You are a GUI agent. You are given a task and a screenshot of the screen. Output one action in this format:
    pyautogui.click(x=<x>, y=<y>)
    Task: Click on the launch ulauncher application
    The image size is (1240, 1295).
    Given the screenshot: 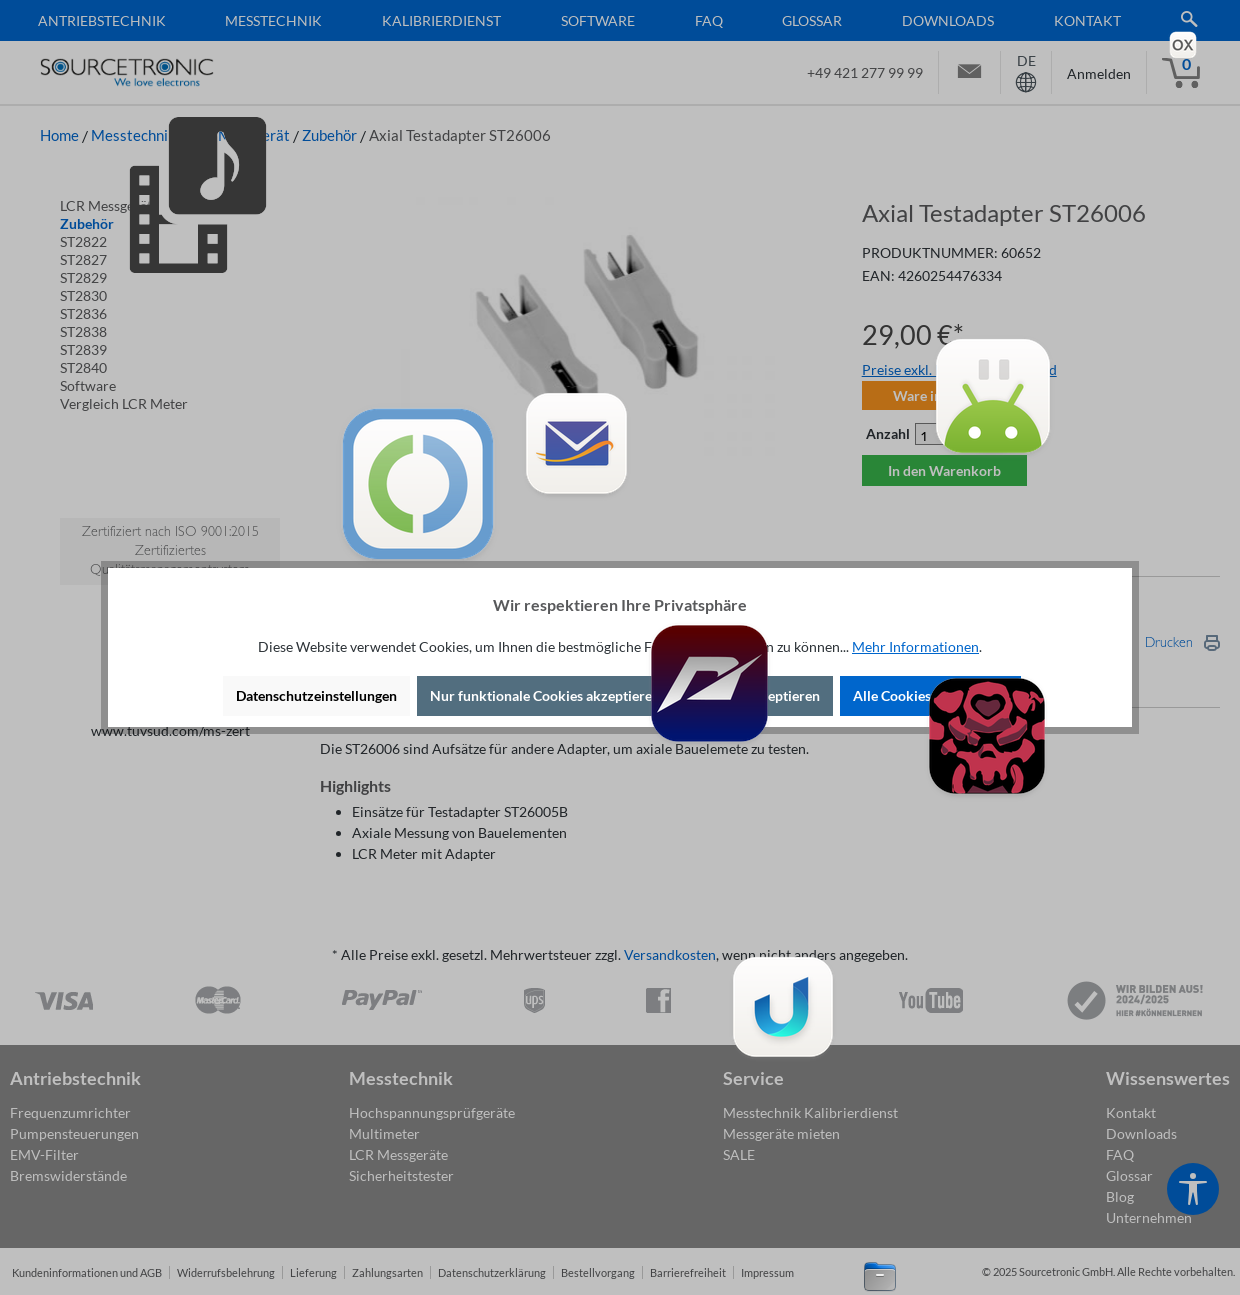 What is the action you would take?
    pyautogui.click(x=783, y=1007)
    